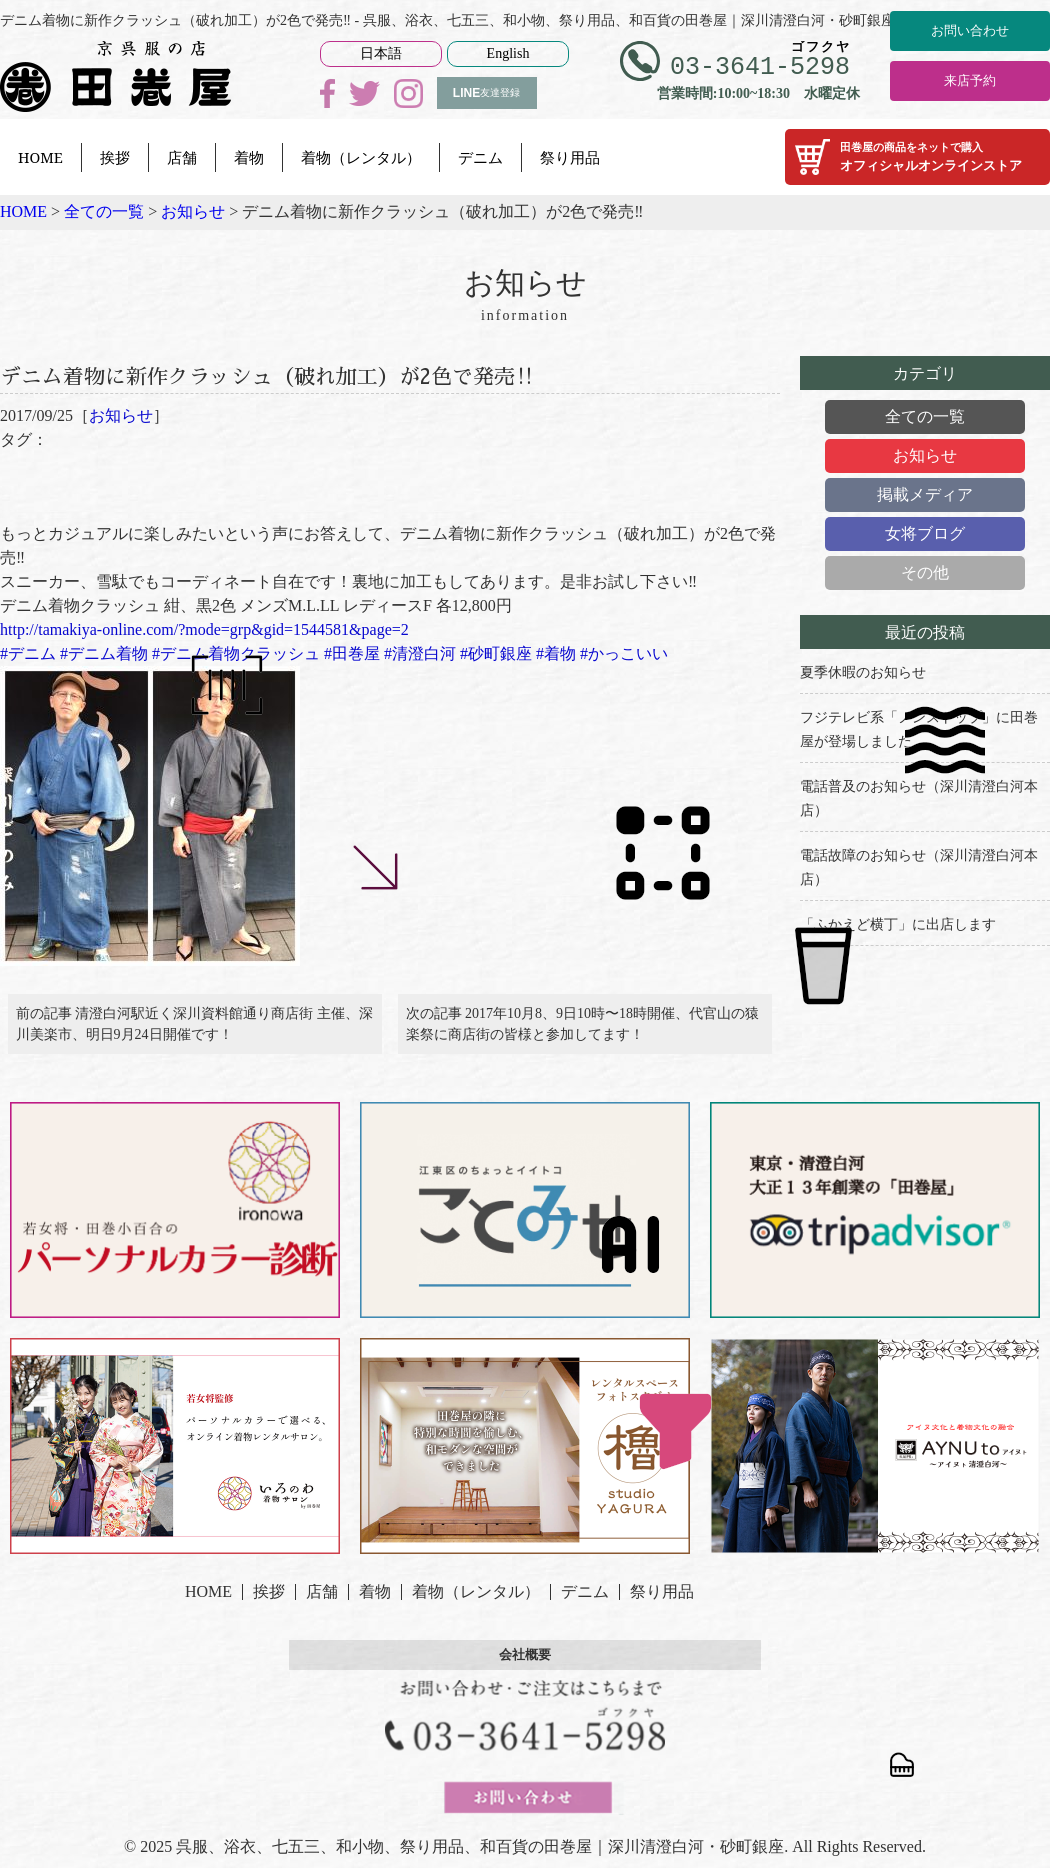 Image resolution: width=1050 pixels, height=1868 pixels. I want to click on scan a barcode, so click(227, 685).